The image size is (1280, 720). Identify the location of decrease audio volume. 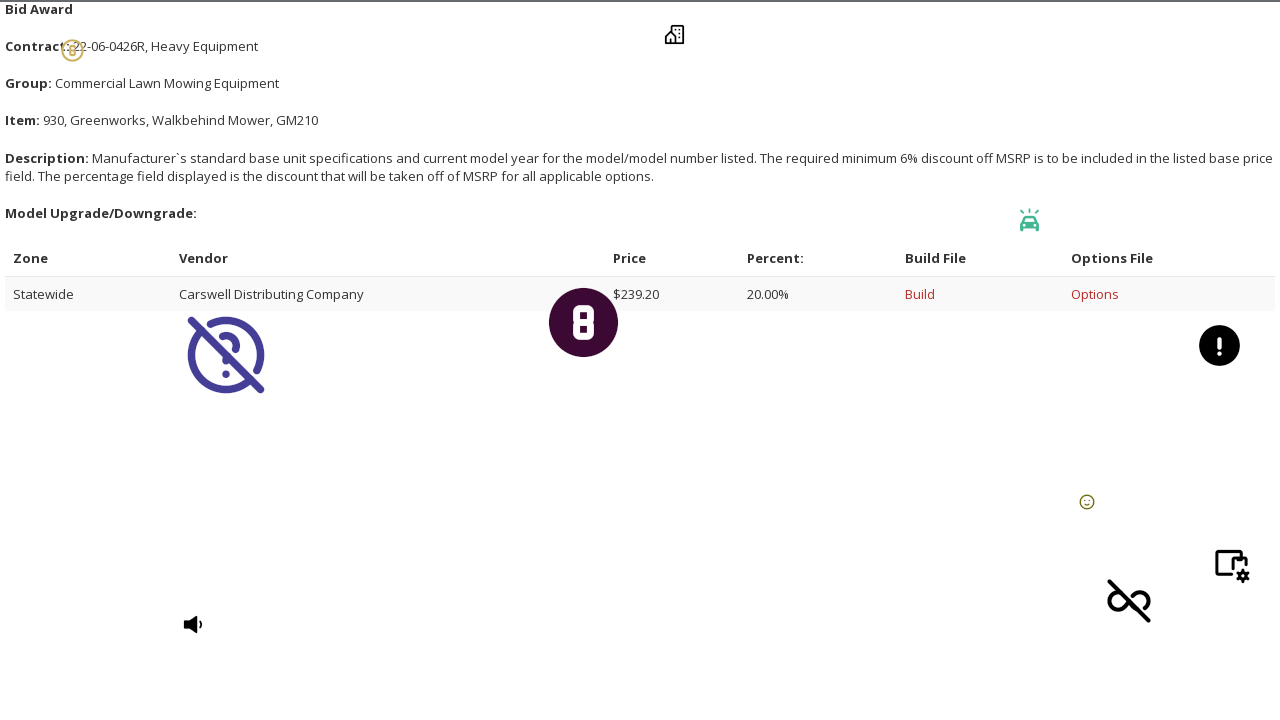
(192, 624).